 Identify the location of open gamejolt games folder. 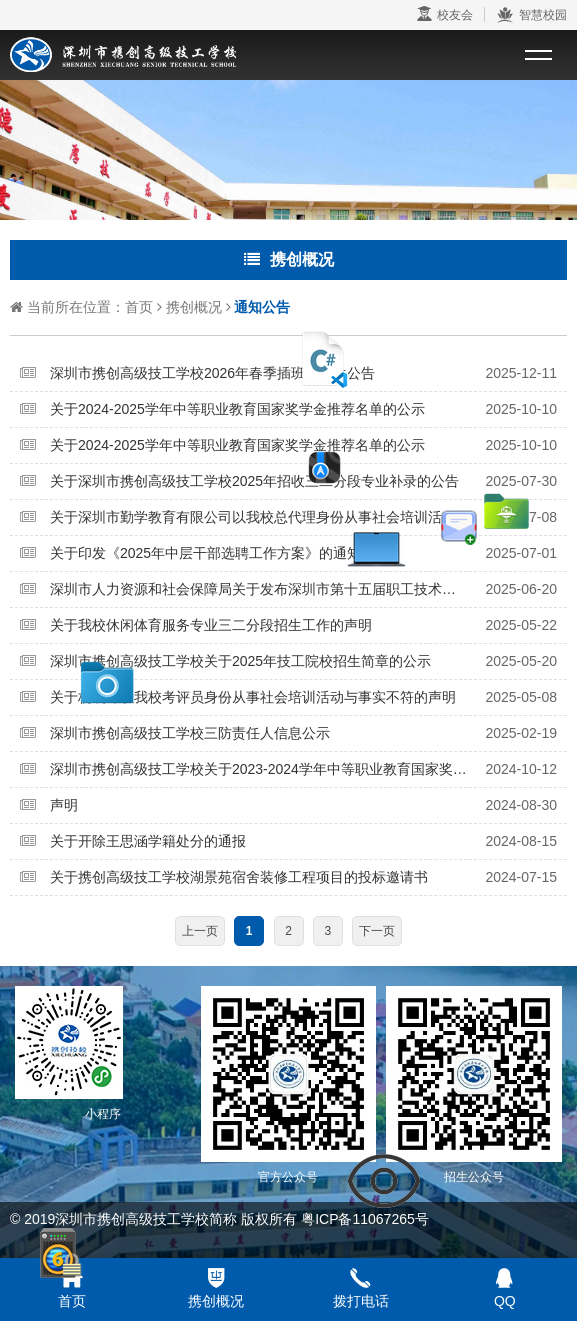
(506, 512).